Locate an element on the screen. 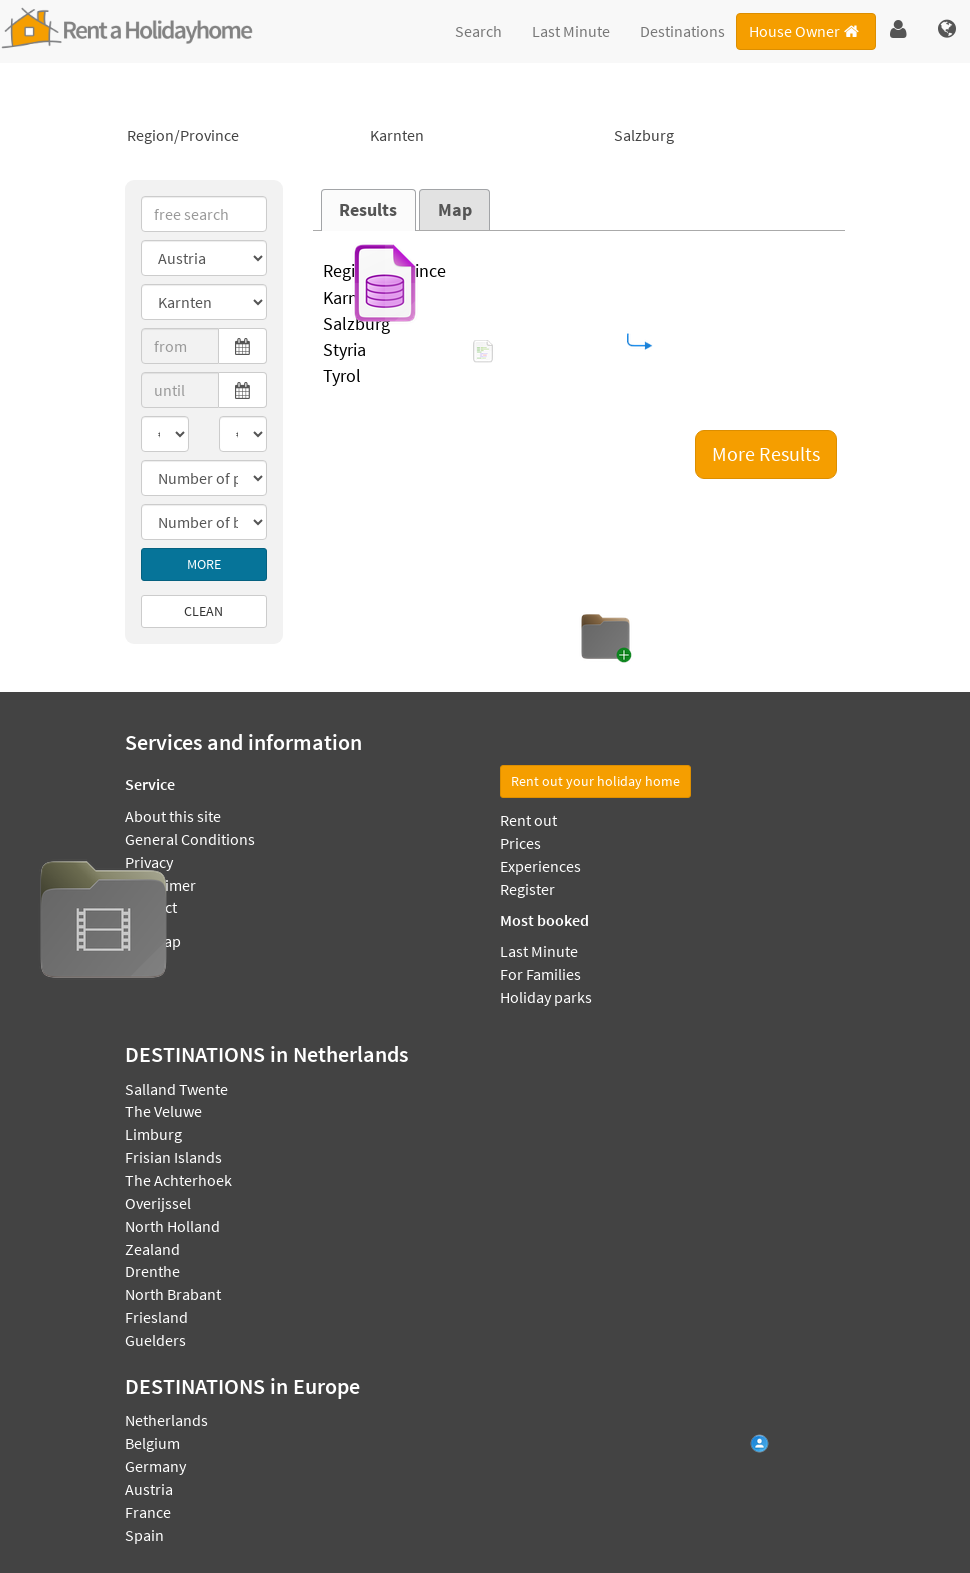 This screenshot has height=1573, width=970. forward an email to another recipient is located at coordinates (640, 340).